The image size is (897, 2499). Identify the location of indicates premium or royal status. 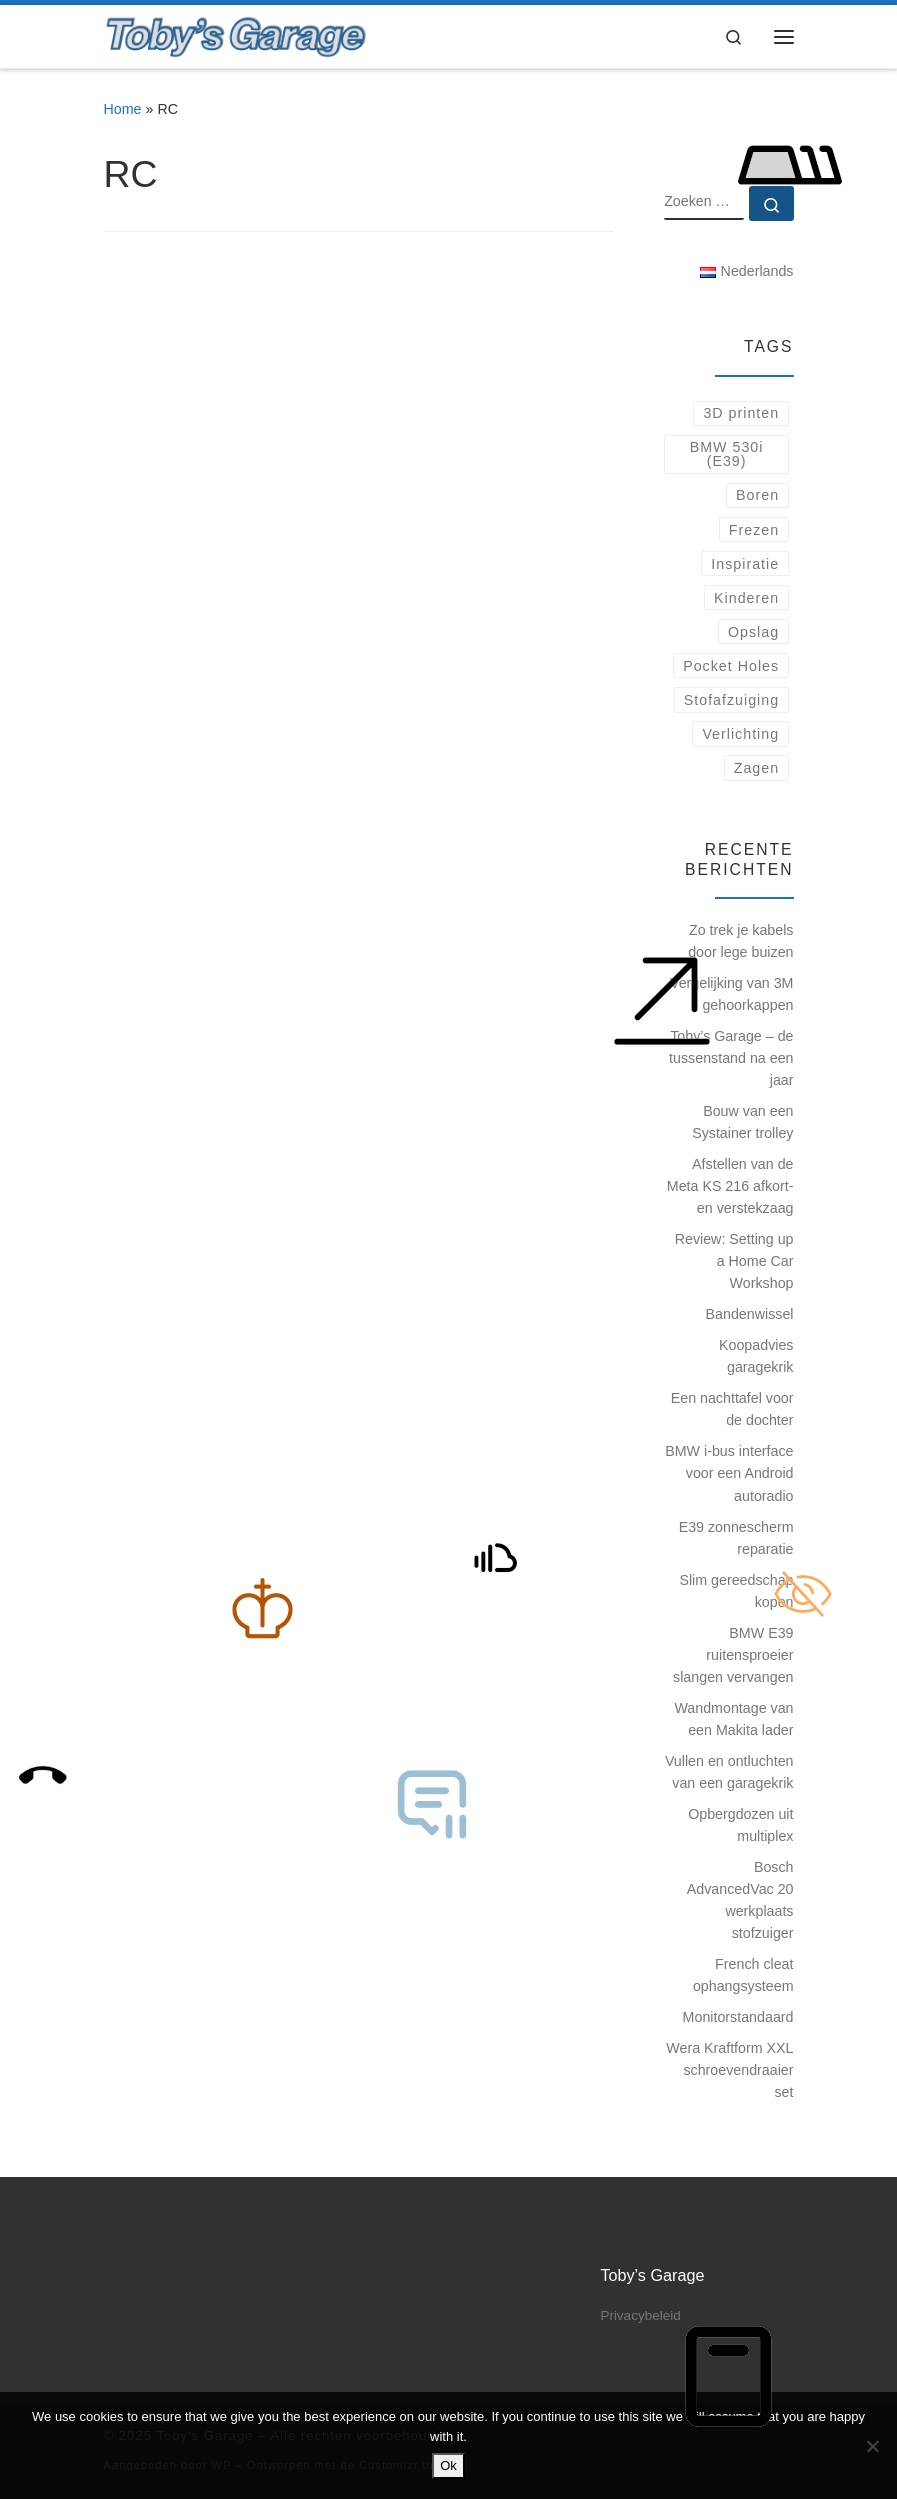
(262, 1612).